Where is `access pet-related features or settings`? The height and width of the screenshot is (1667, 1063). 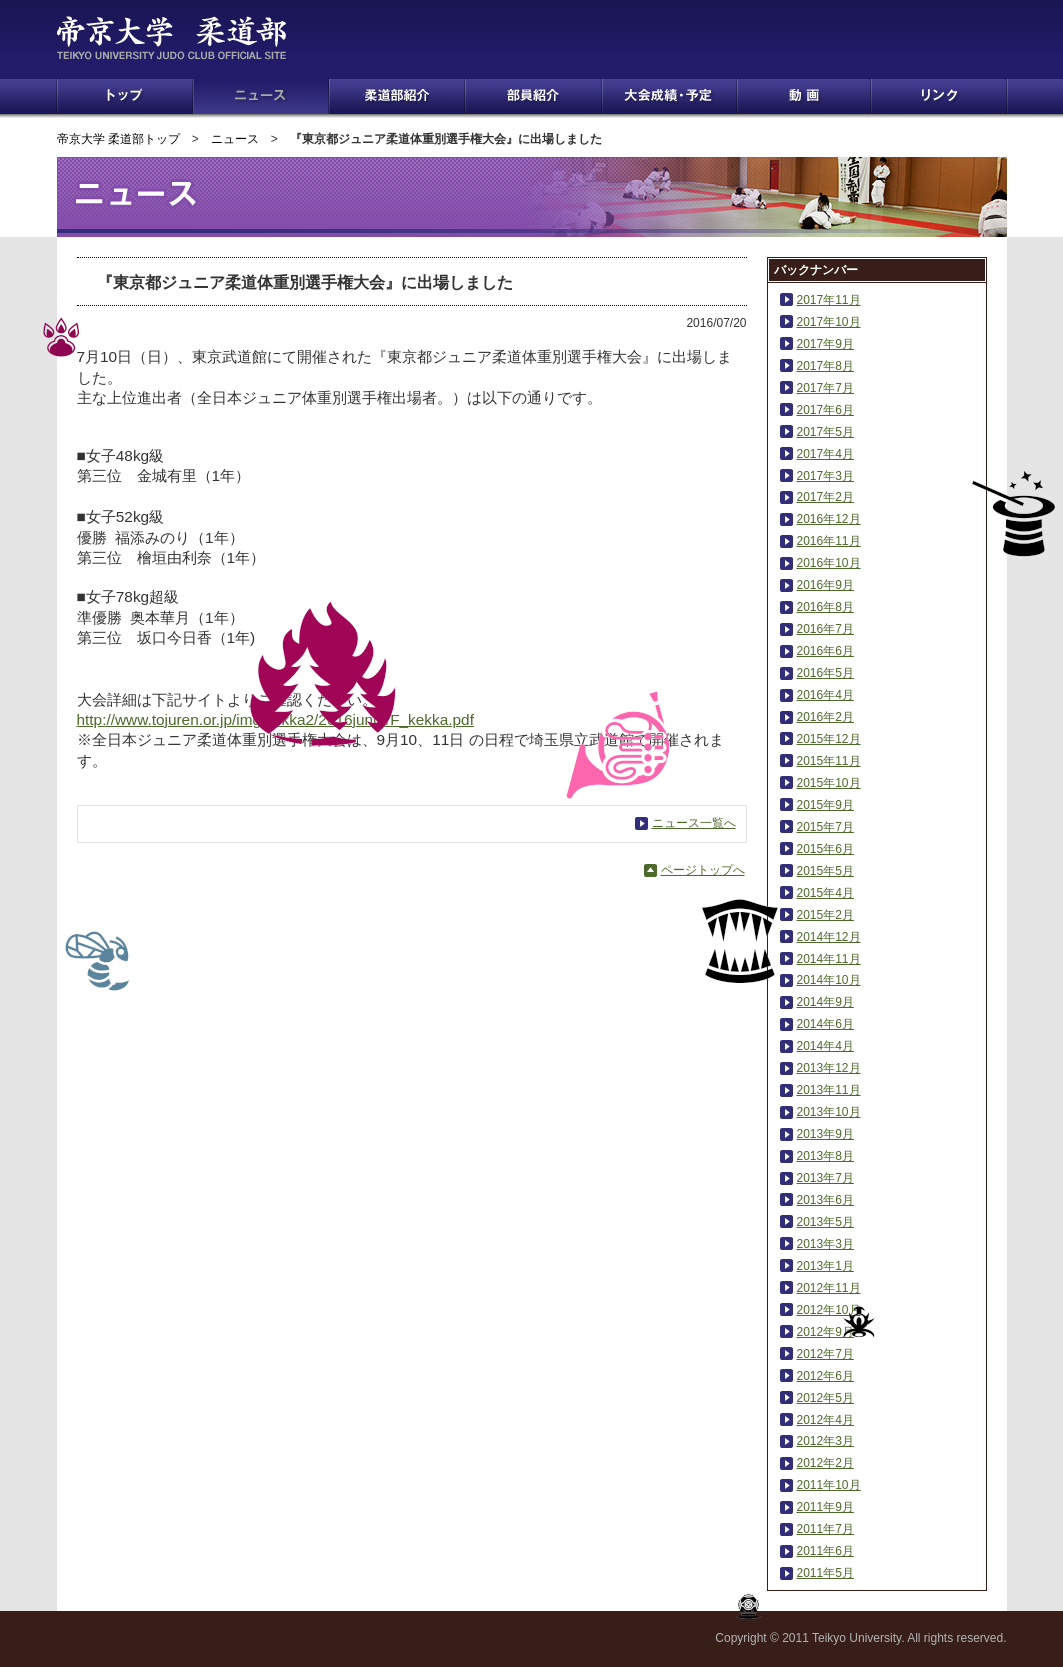 access pet-related features or settings is located at coordinates (61, 337).